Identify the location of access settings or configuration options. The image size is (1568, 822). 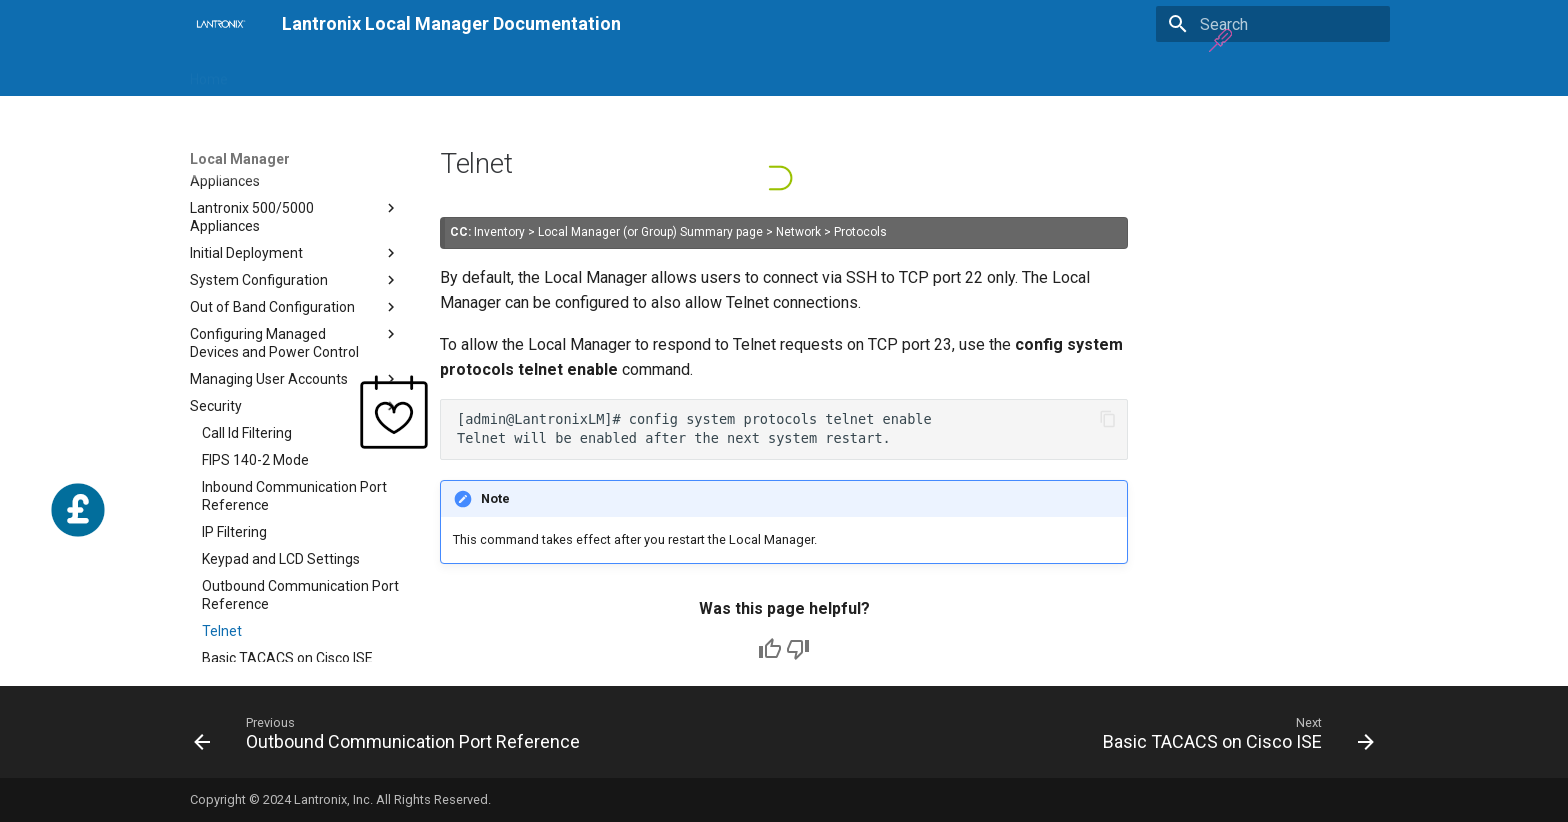
(1220, 40).